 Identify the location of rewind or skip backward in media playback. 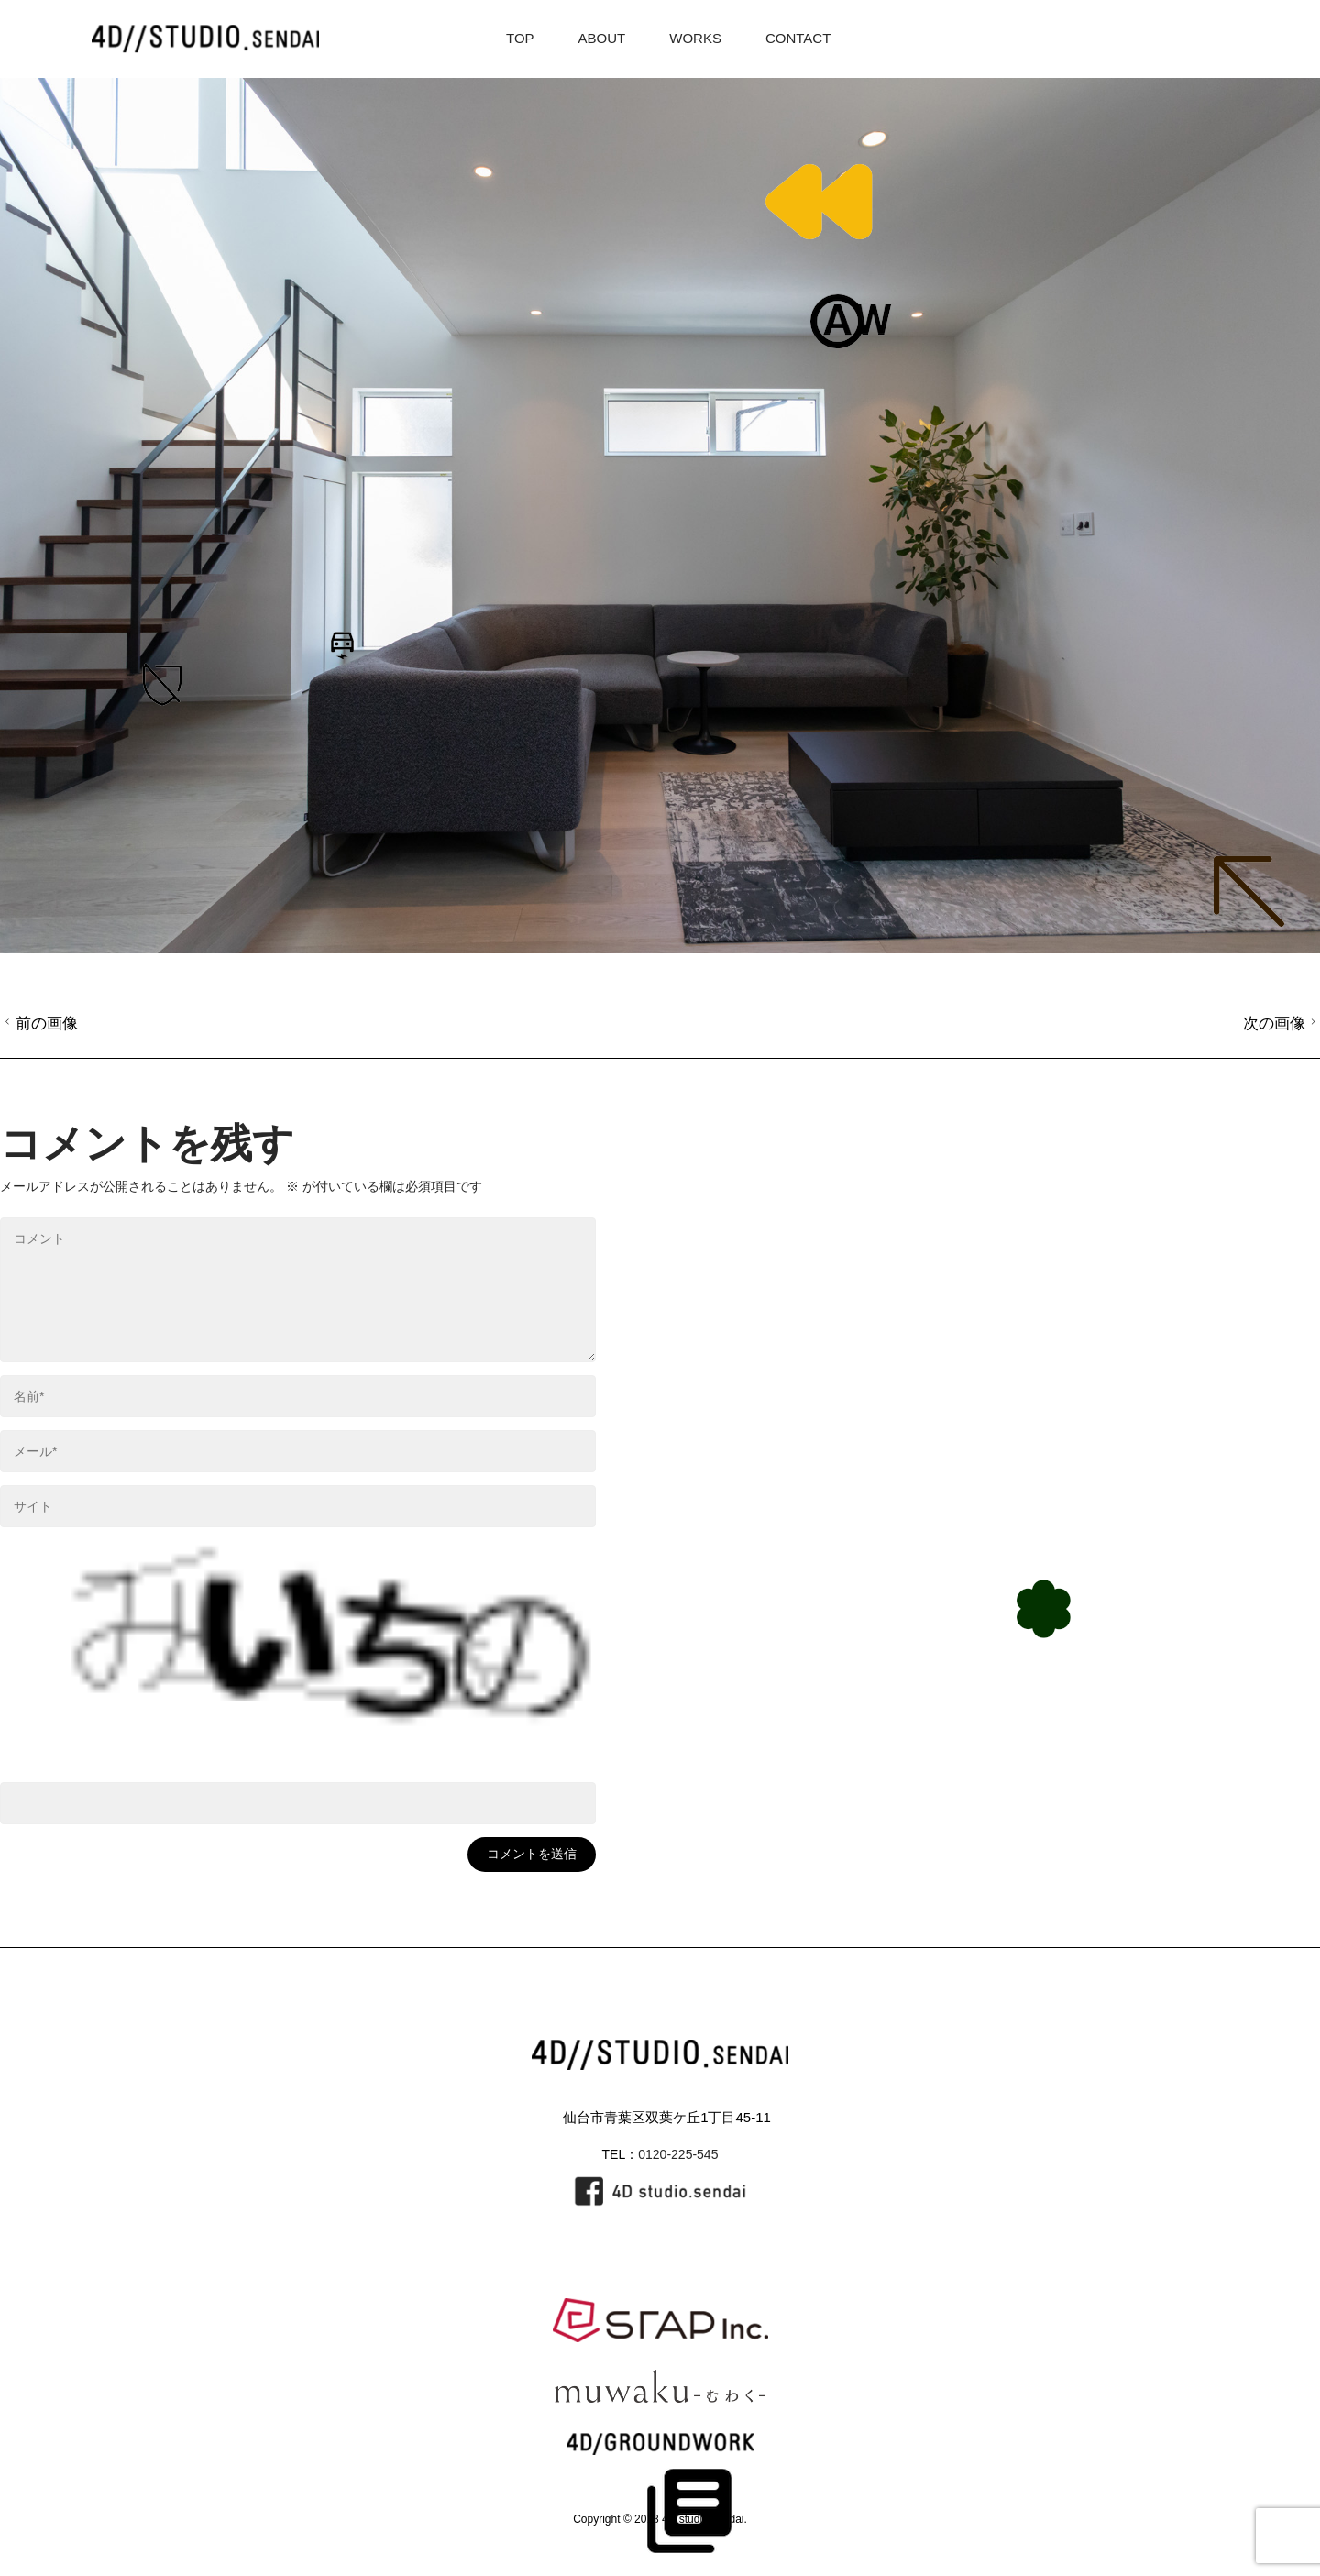
(825, 202).